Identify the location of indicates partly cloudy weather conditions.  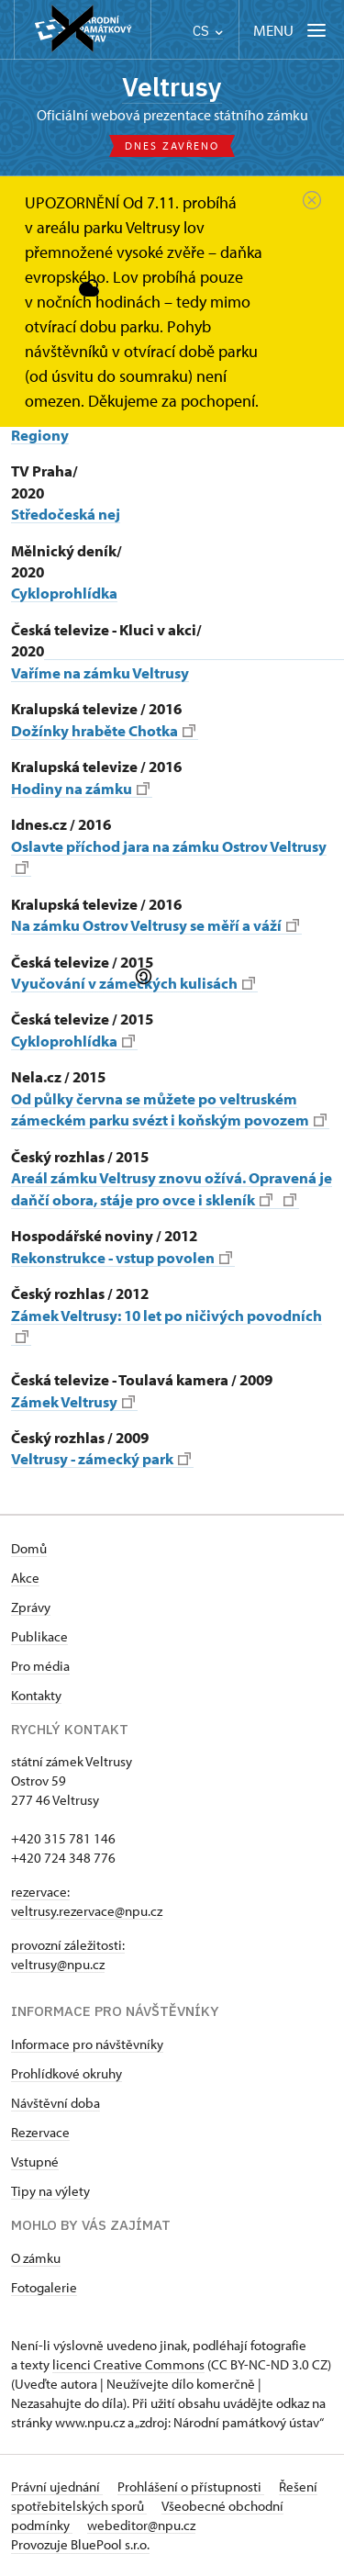
(89, 288).